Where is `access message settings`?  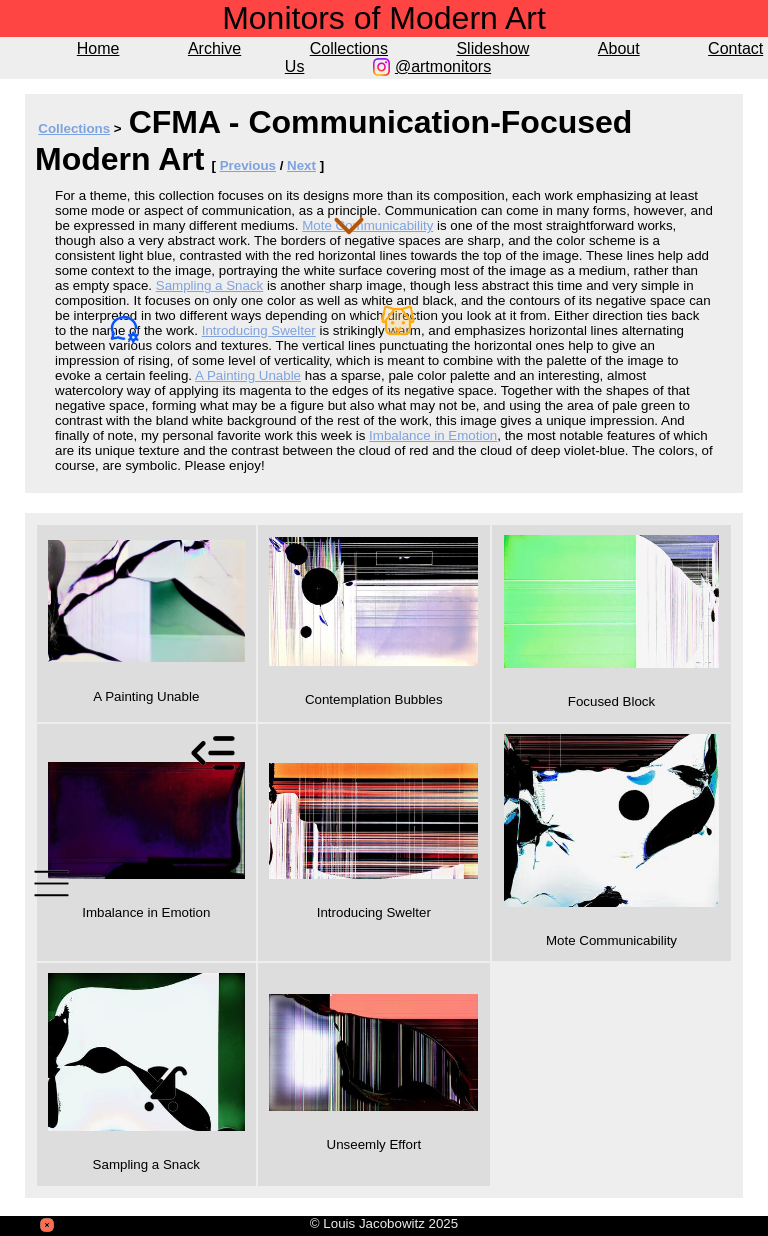 access message settings is located at coordinates (124, 328).